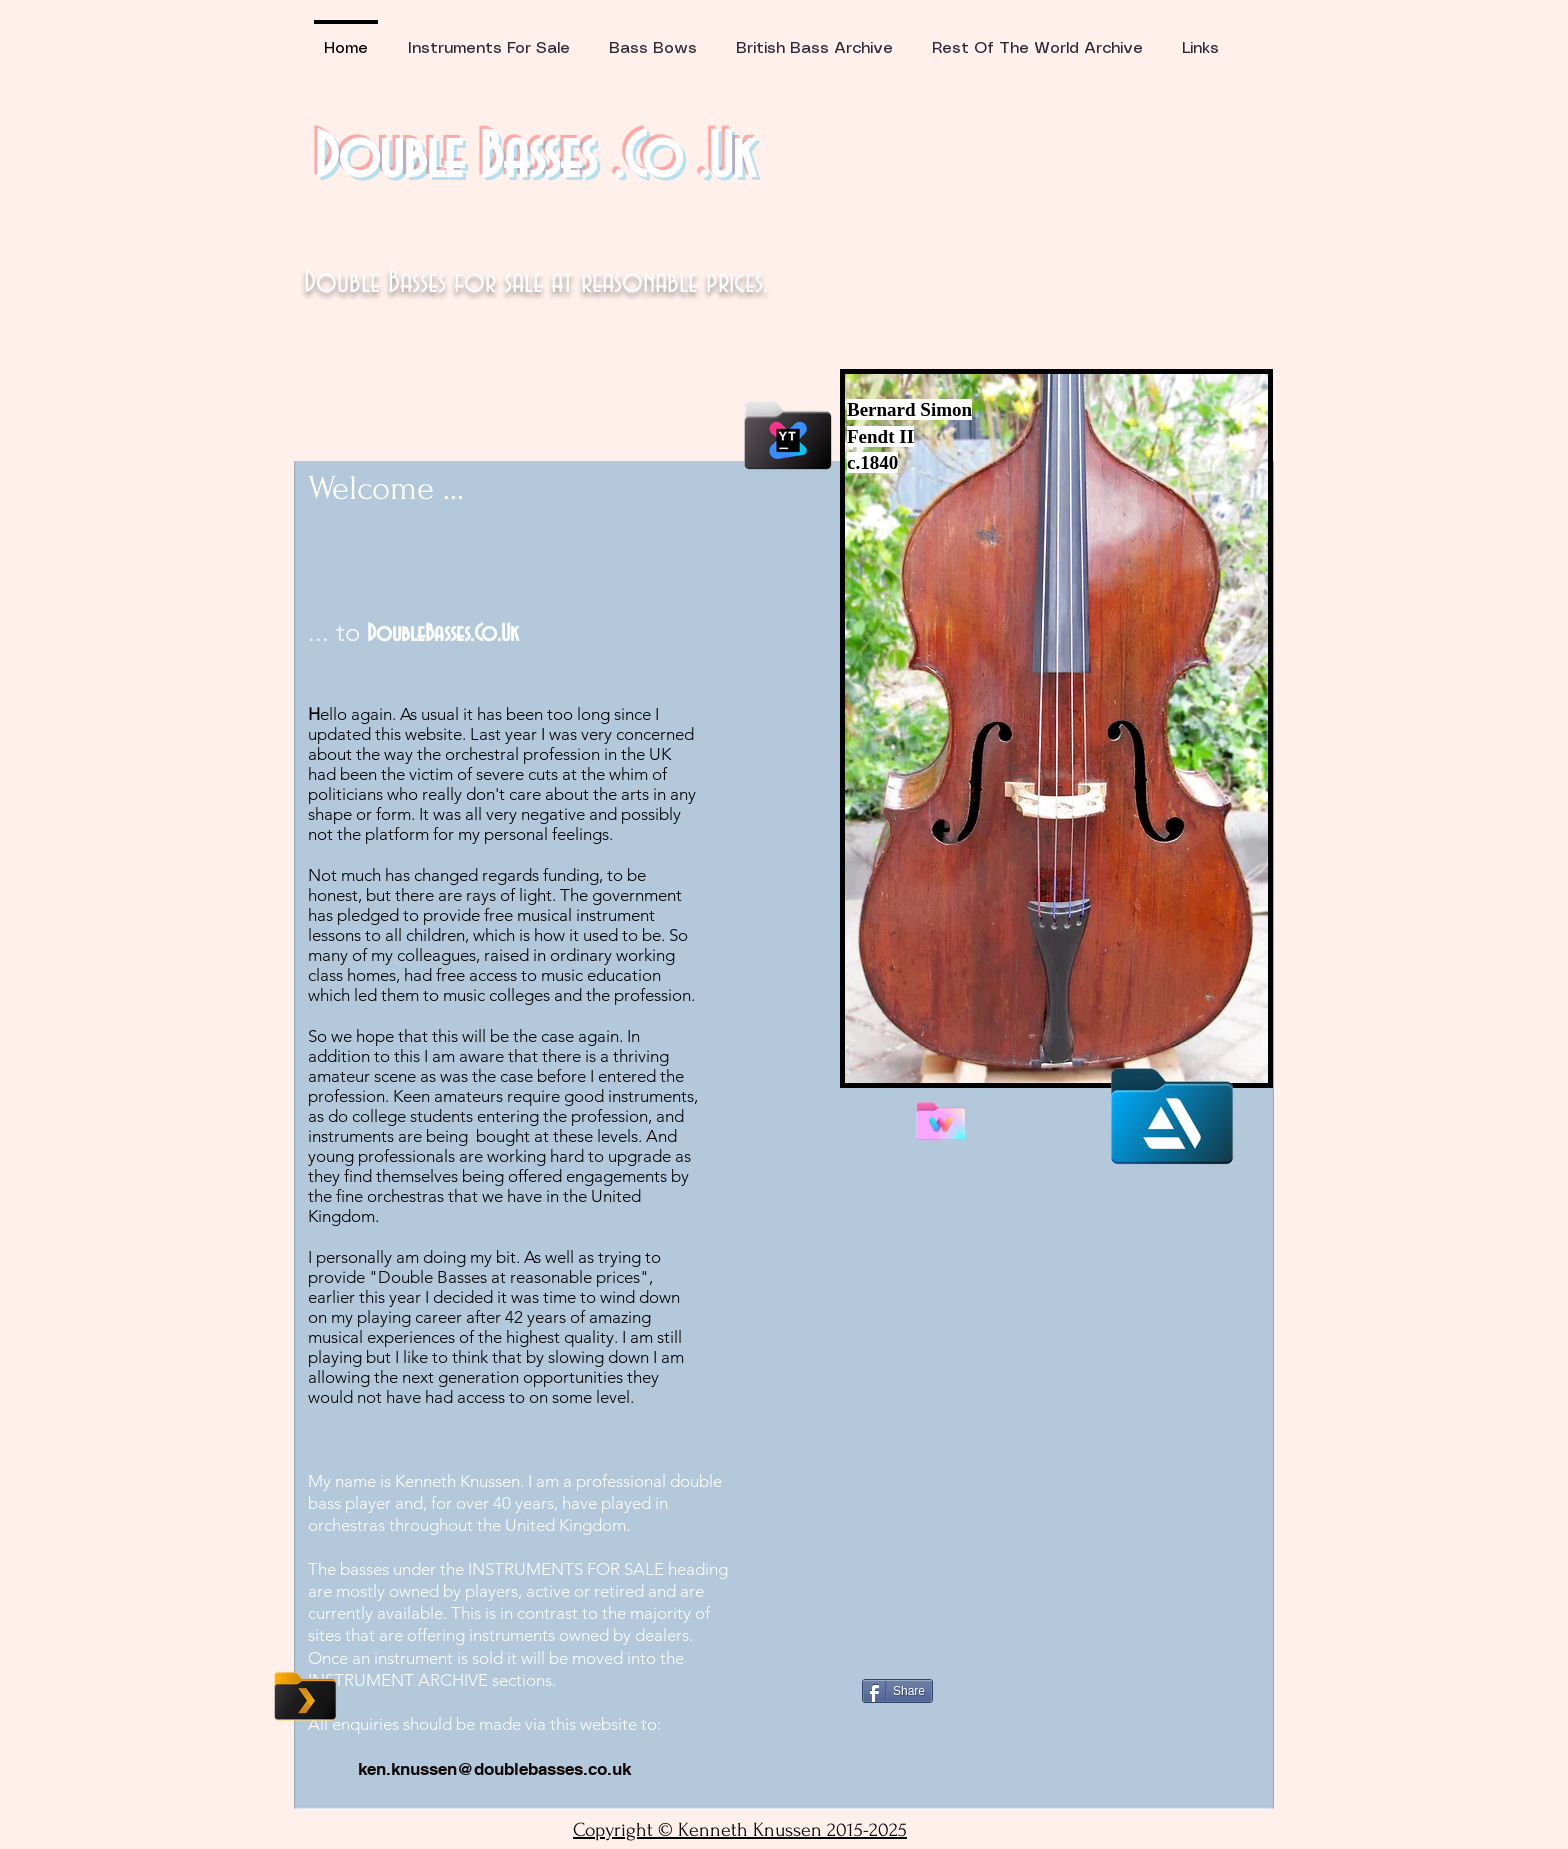  Describe the element at coordinates (787, 437) in the screenshot. I see `open YouTrack project folder` at that location.